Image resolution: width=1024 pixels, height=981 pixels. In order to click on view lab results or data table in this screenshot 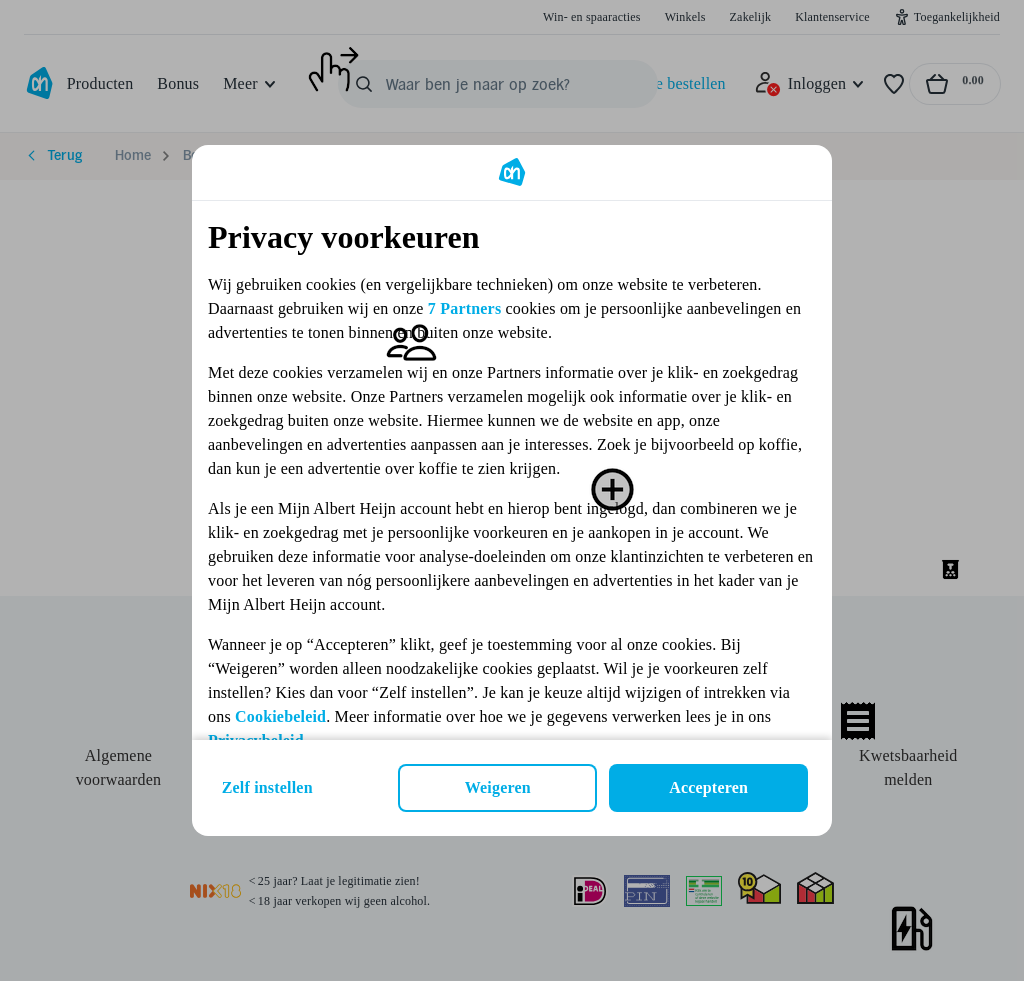, I will do `click(950, 569)`.